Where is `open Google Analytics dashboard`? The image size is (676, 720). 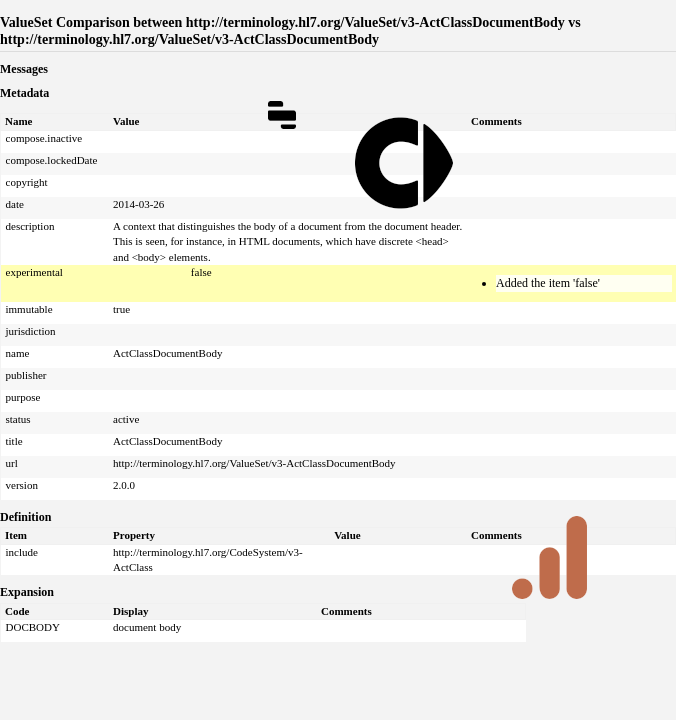 open Google Analytics dashboard is located at coordinates (549, 557).